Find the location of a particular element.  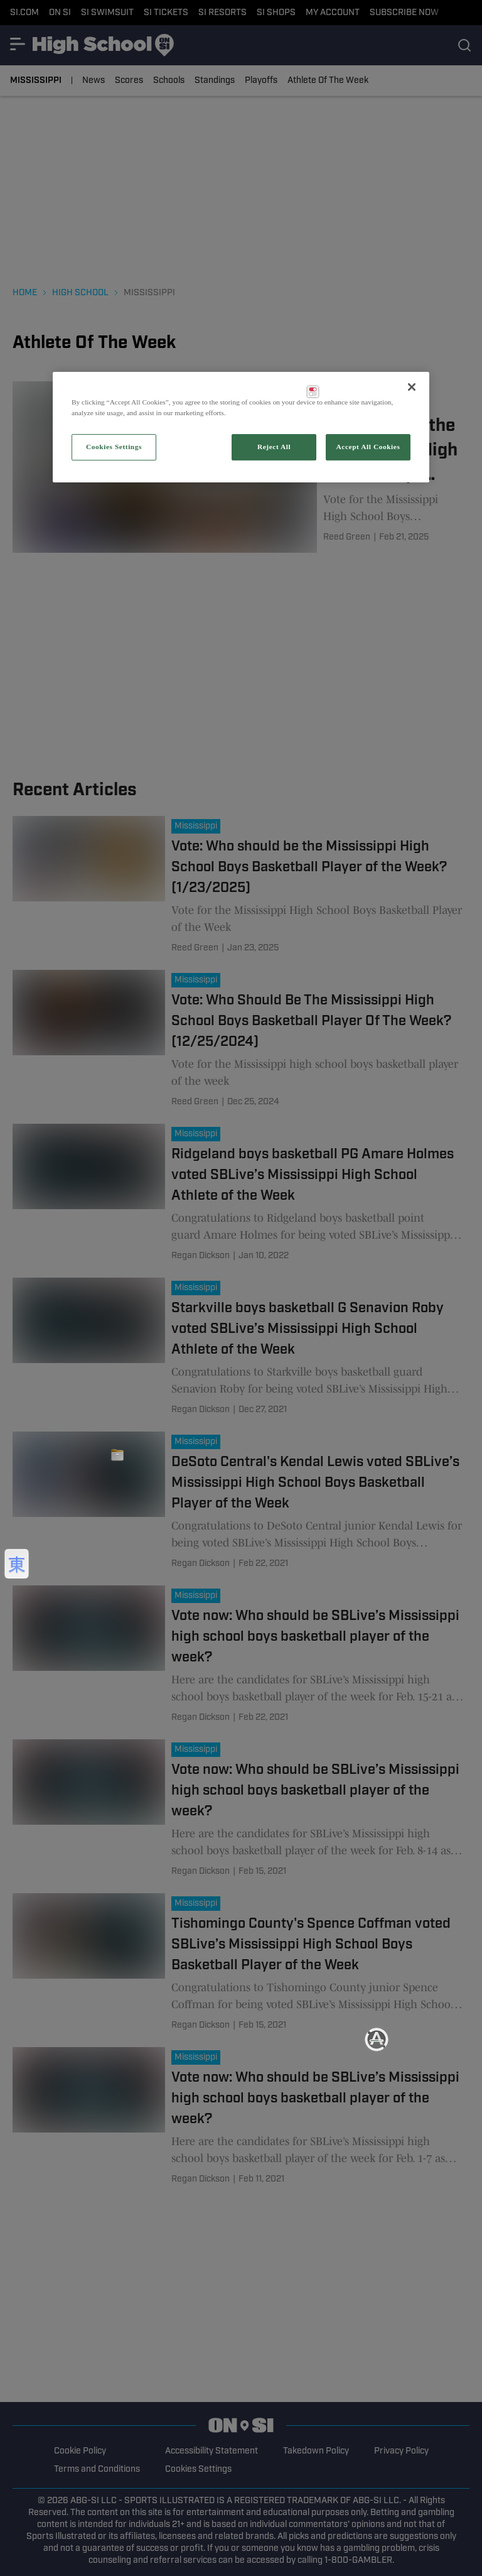

open desktop preferences or settings is located at coordinates (313, 391).